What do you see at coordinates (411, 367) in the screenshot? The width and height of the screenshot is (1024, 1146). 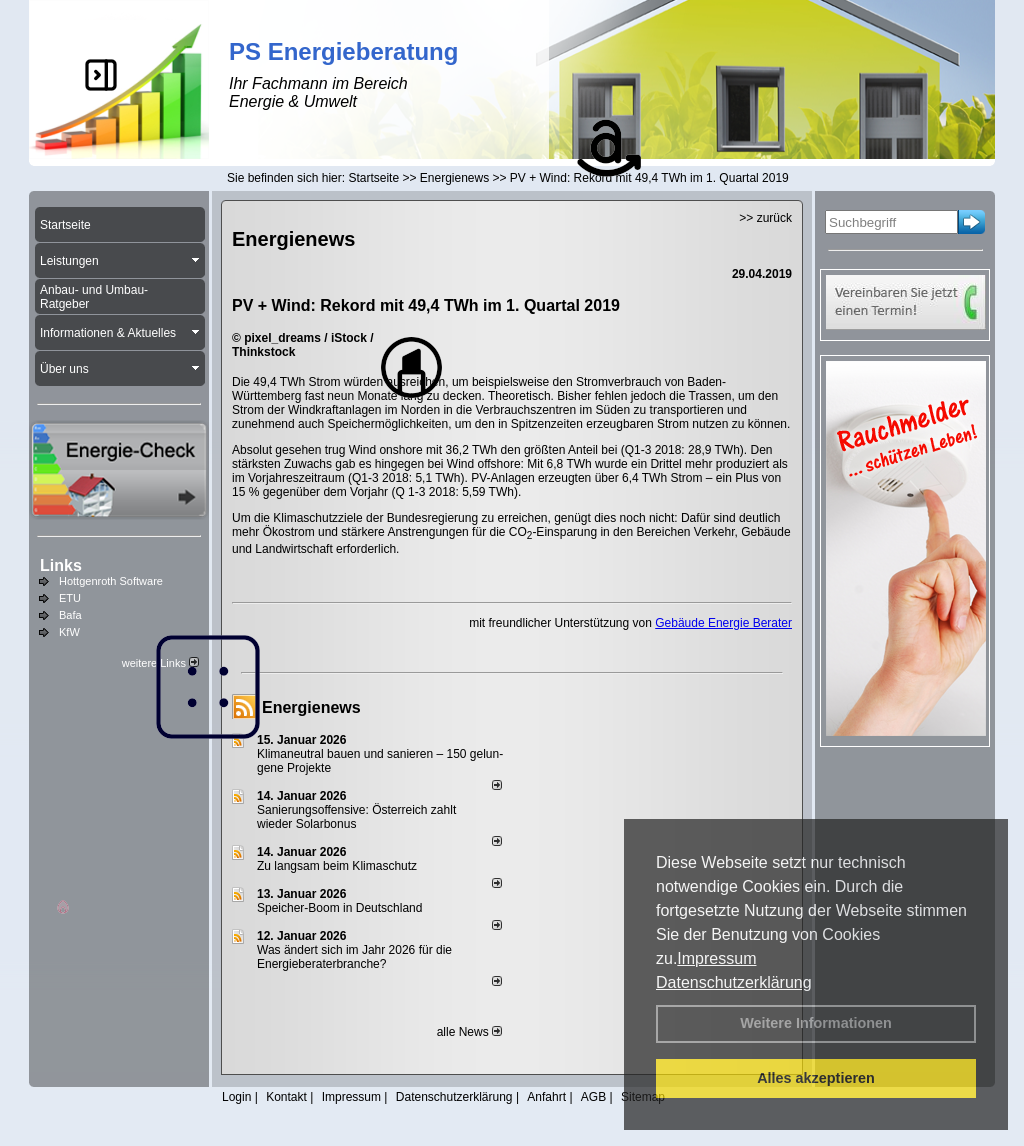 I see `activate highlighter tool for text markup` at bounding box center [411, 367].